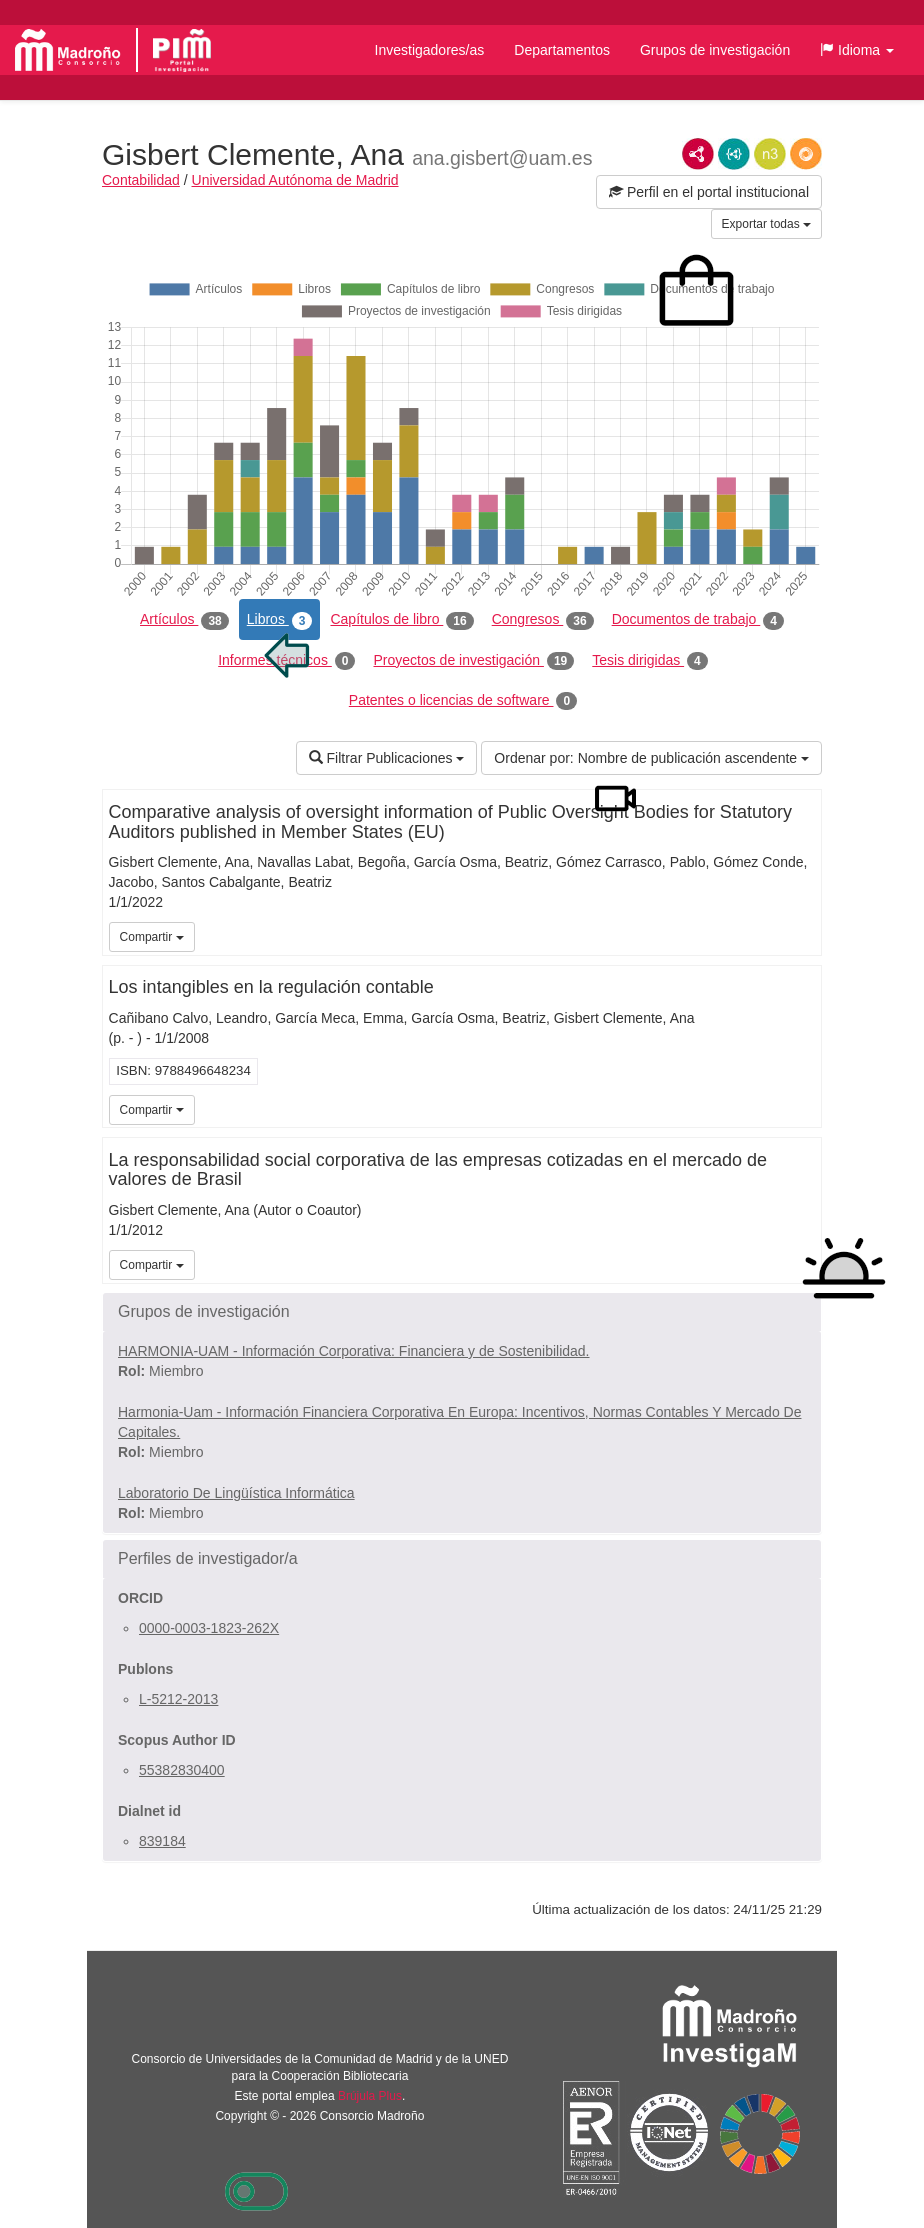 The image size is (924, 2228). Describe the element at coordinates (256, 2191) in the screenshot. I see `toggle switch in off position` at that location.